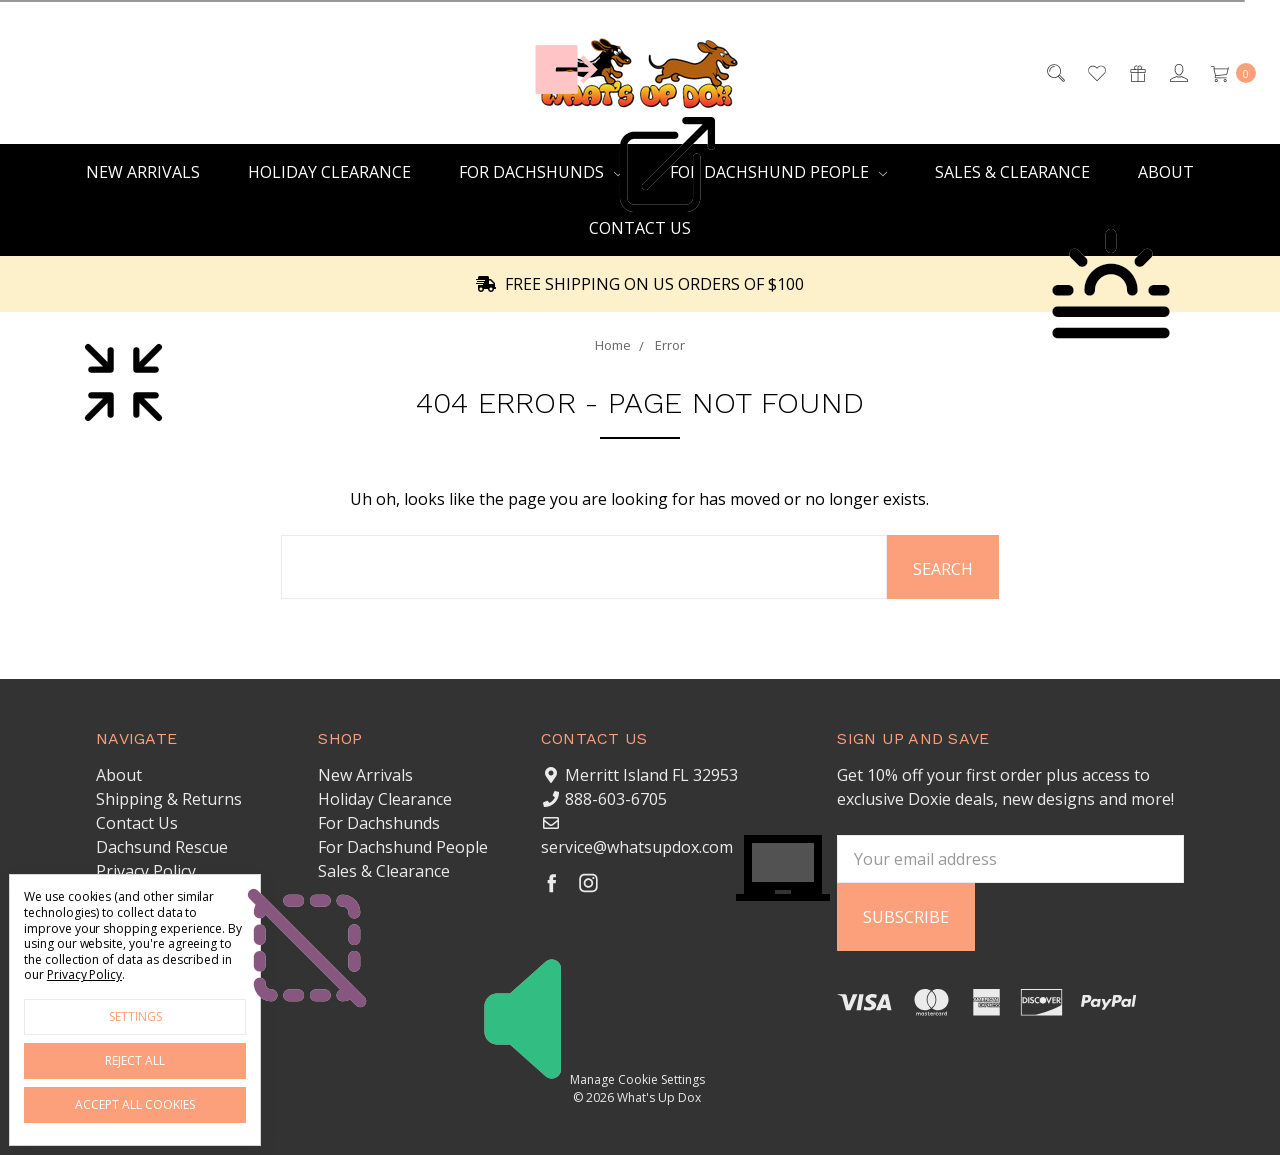 Image resolution: width=1280 pixels, height=1155 pixels. What do you see at coordinates (307, 948) in the screenshot?
I see `disable marquee selection tool` at bounding box center [307, 948].